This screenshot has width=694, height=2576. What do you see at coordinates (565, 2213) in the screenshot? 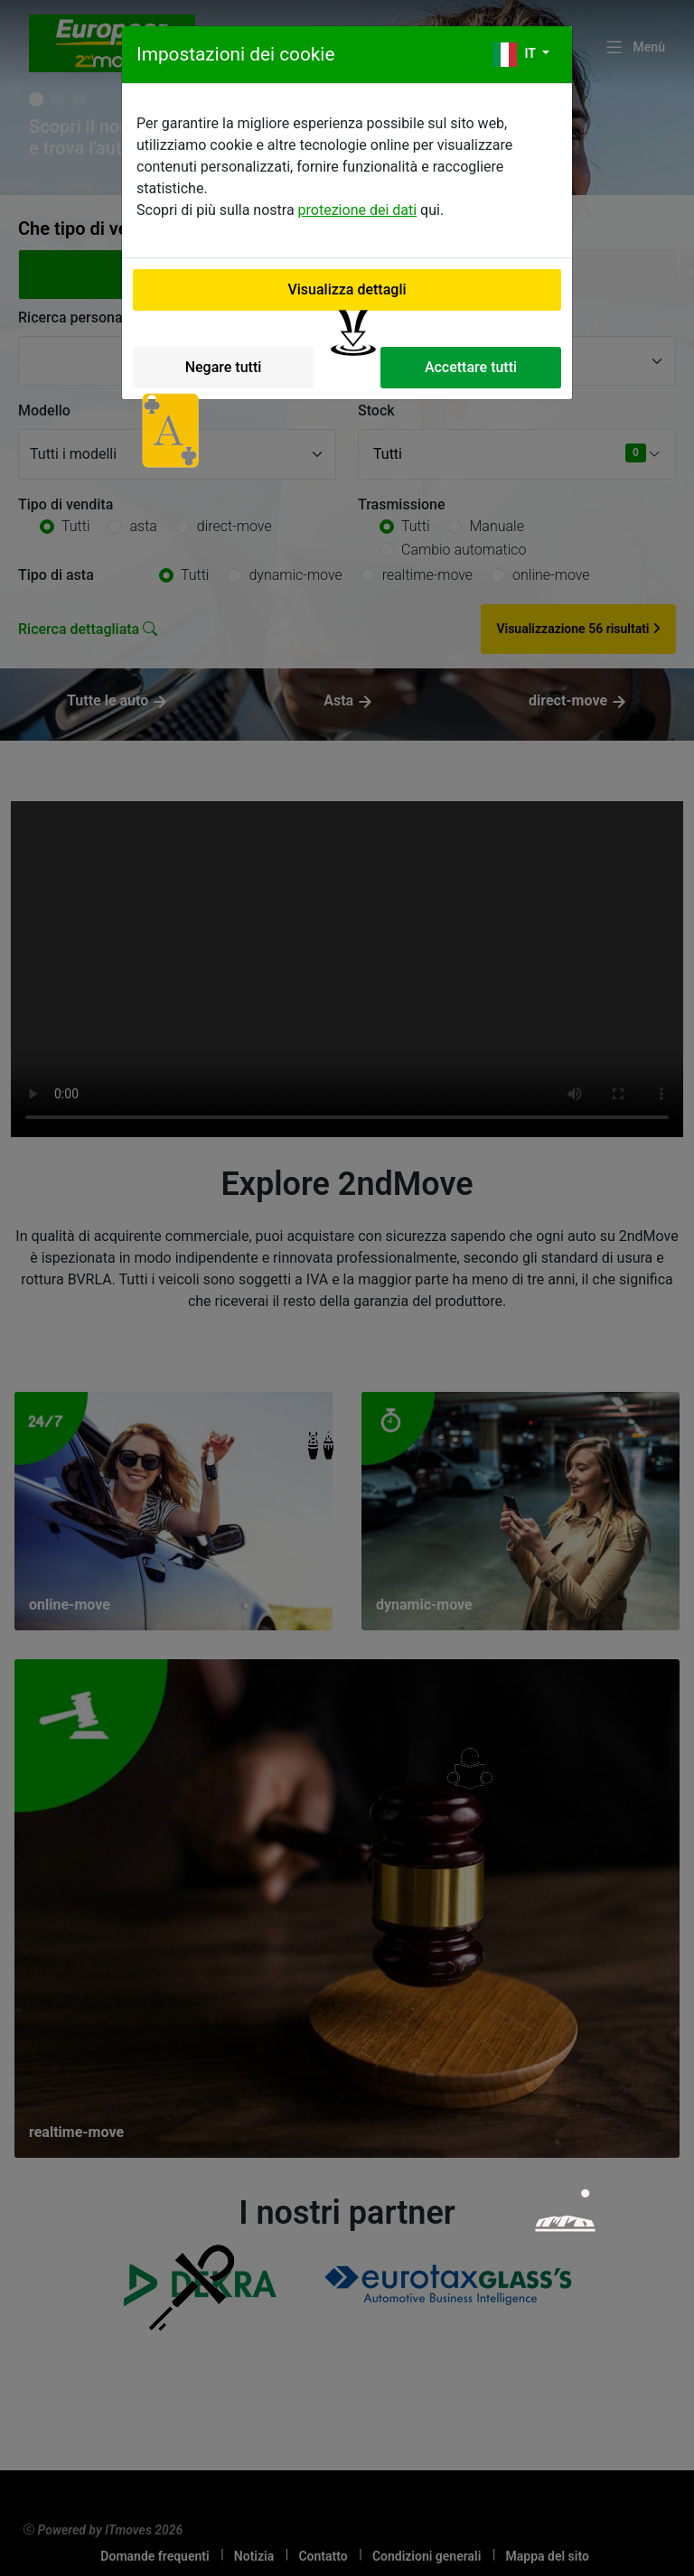
I see `uluru landmark or australian destination` at bounding box center [565, 2213].